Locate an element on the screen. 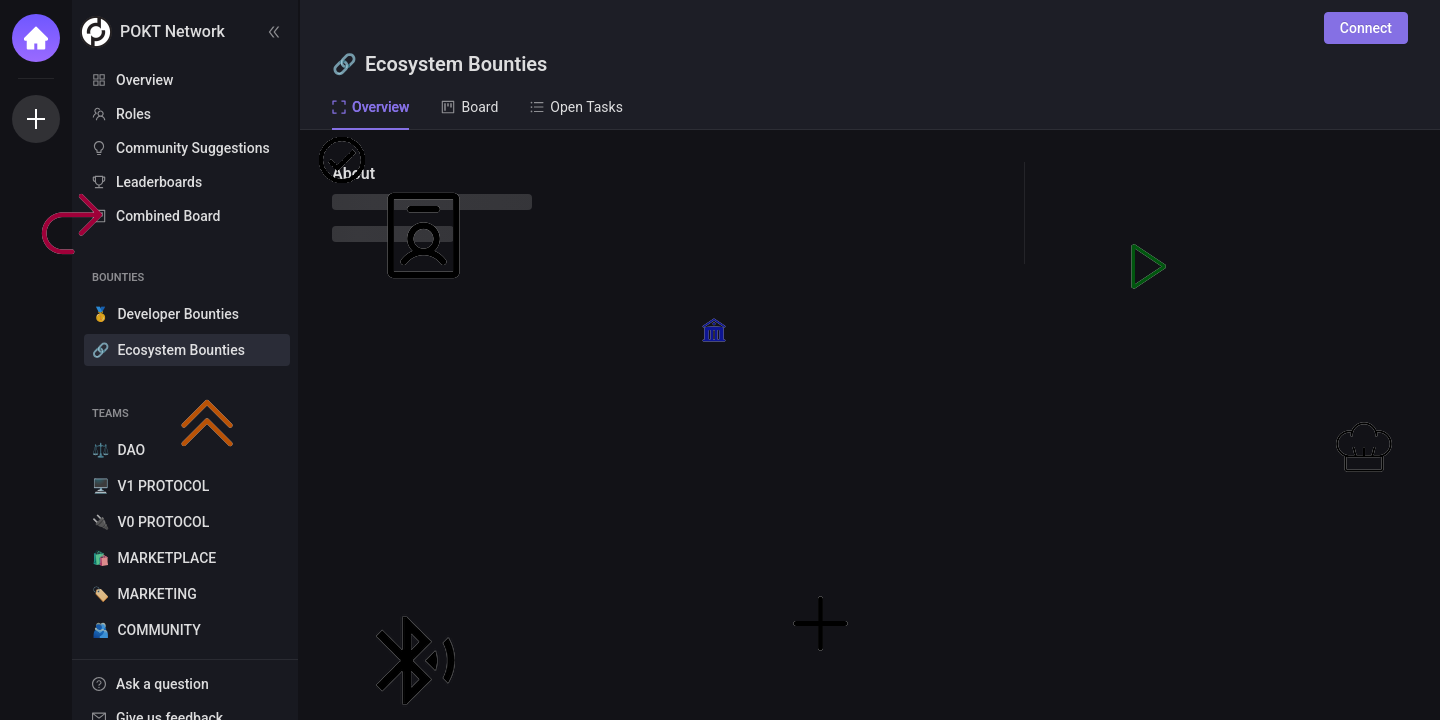 This screenshot has height=720, width=1440. indicates a completed or successful action is located at coordinates (342, 160).